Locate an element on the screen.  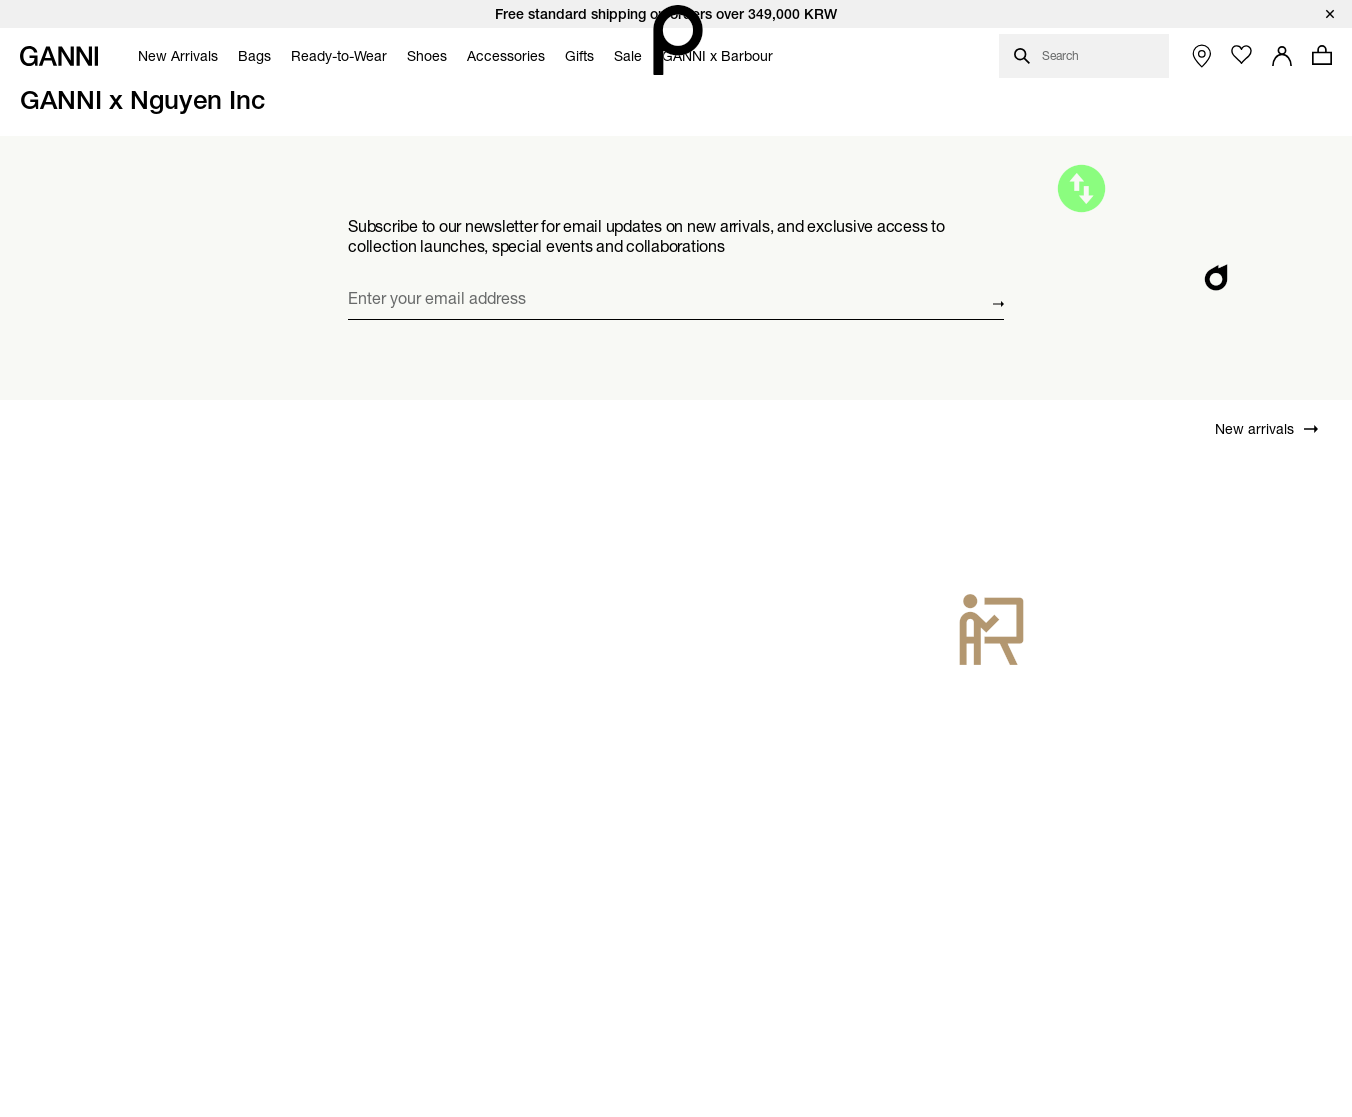
start or view a presentation is located at coordinates (991, 629).